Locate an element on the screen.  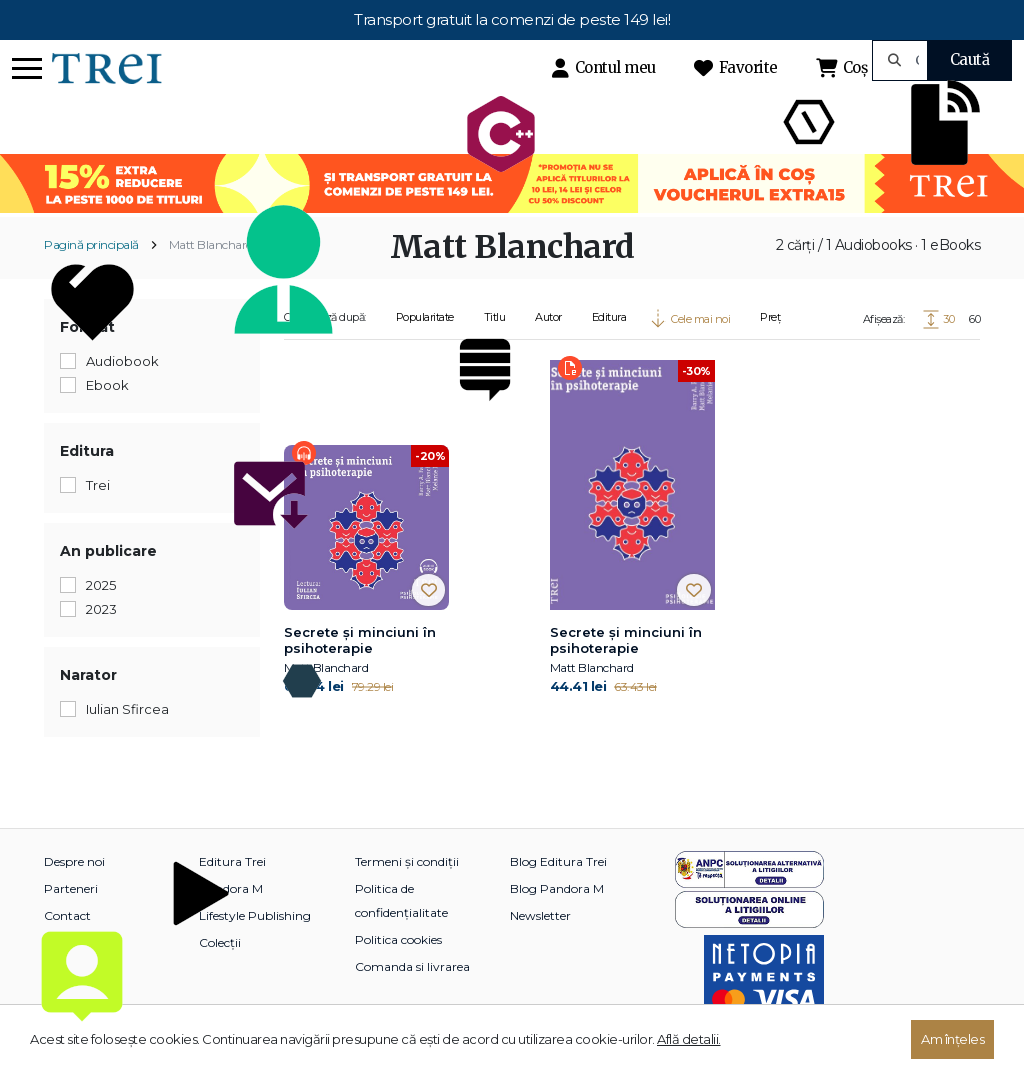
stack exchange logo is located at coordinates (485, 370).